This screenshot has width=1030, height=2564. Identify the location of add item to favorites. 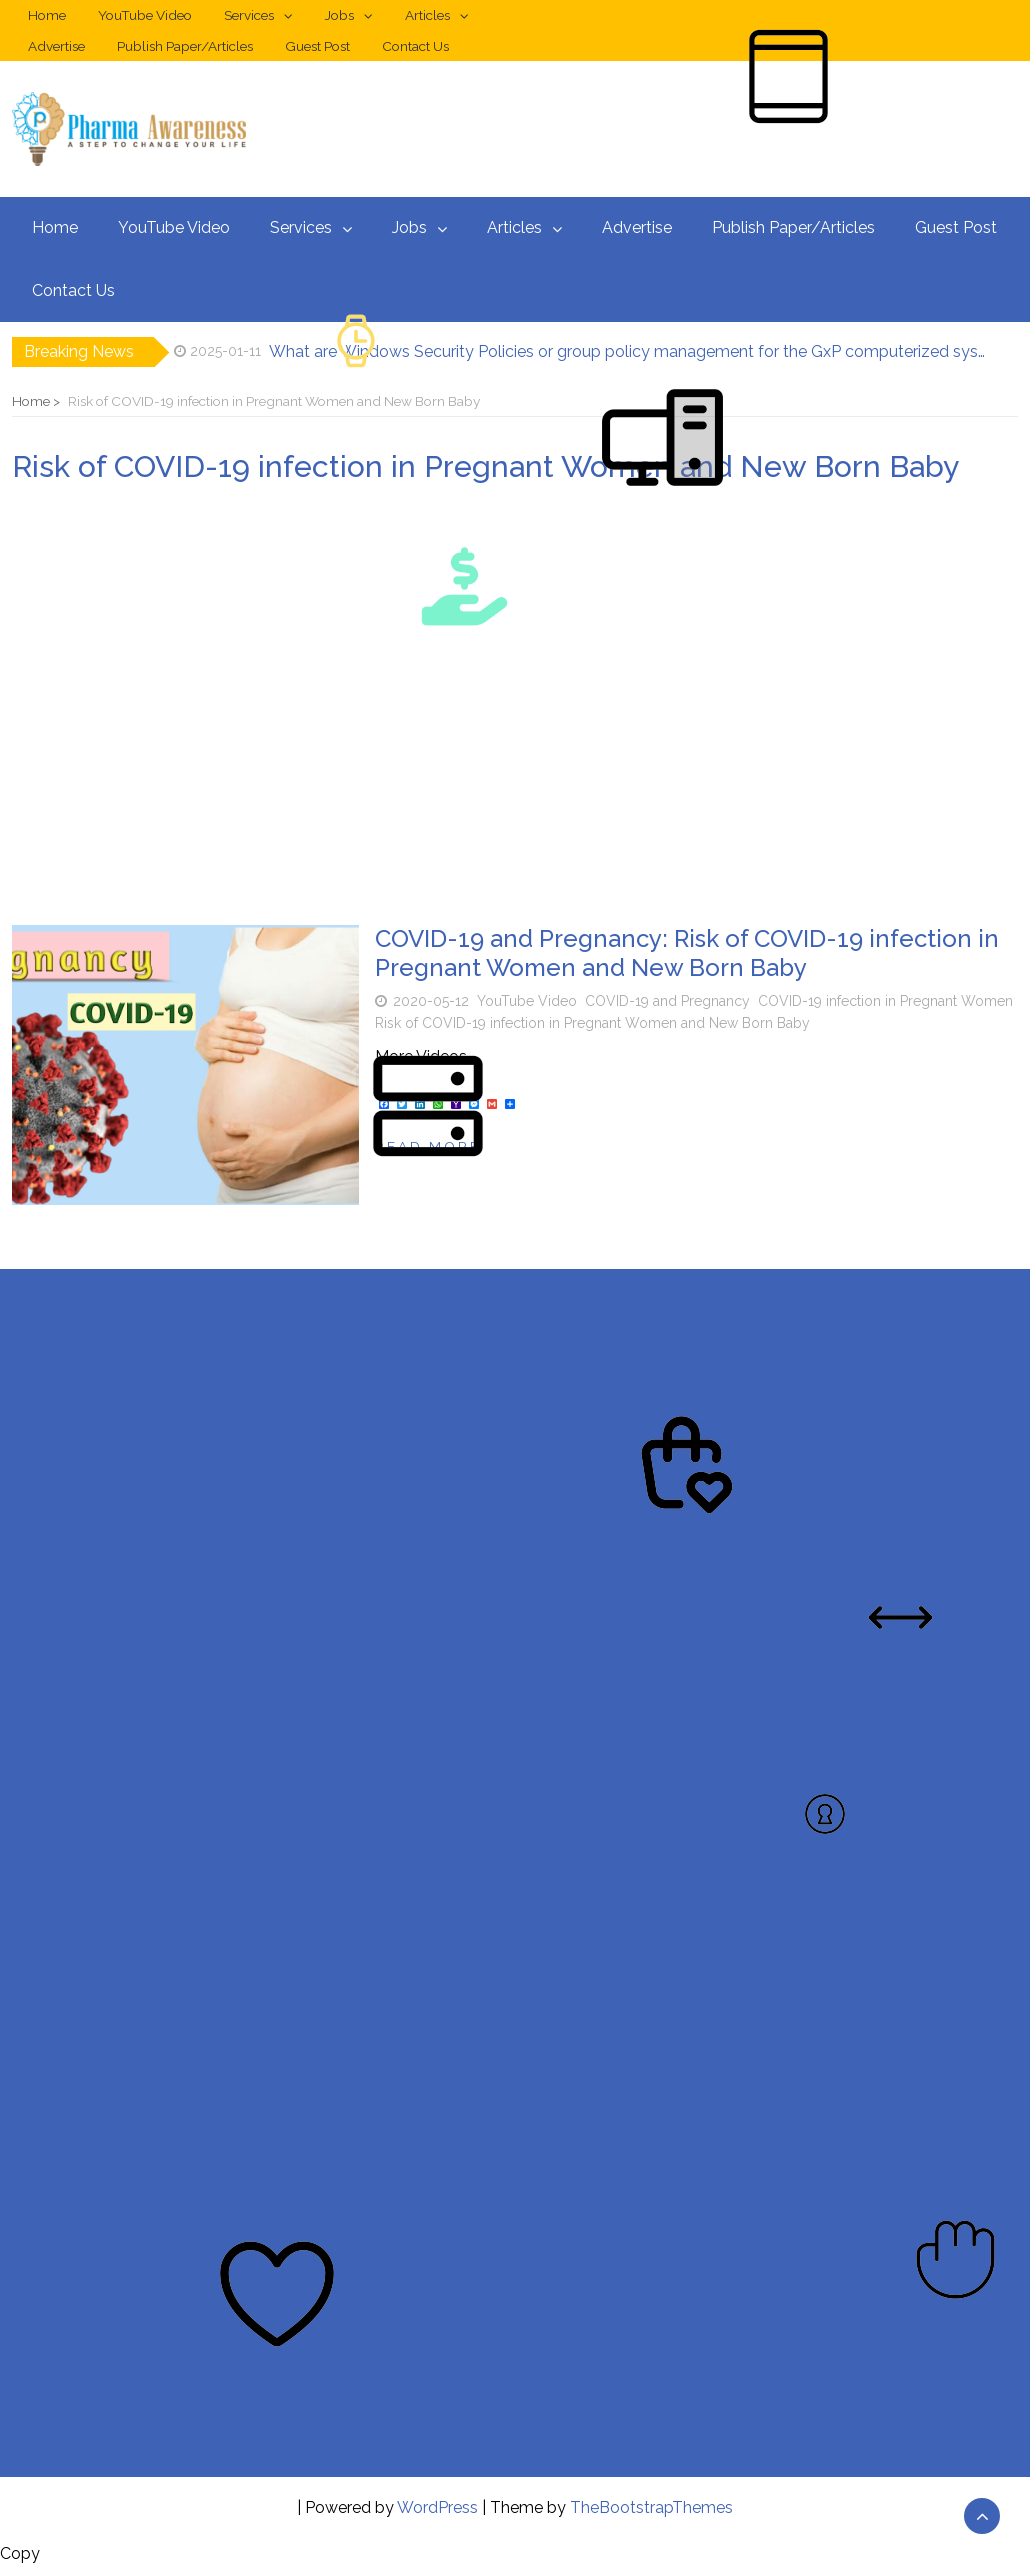
(277, 2294).